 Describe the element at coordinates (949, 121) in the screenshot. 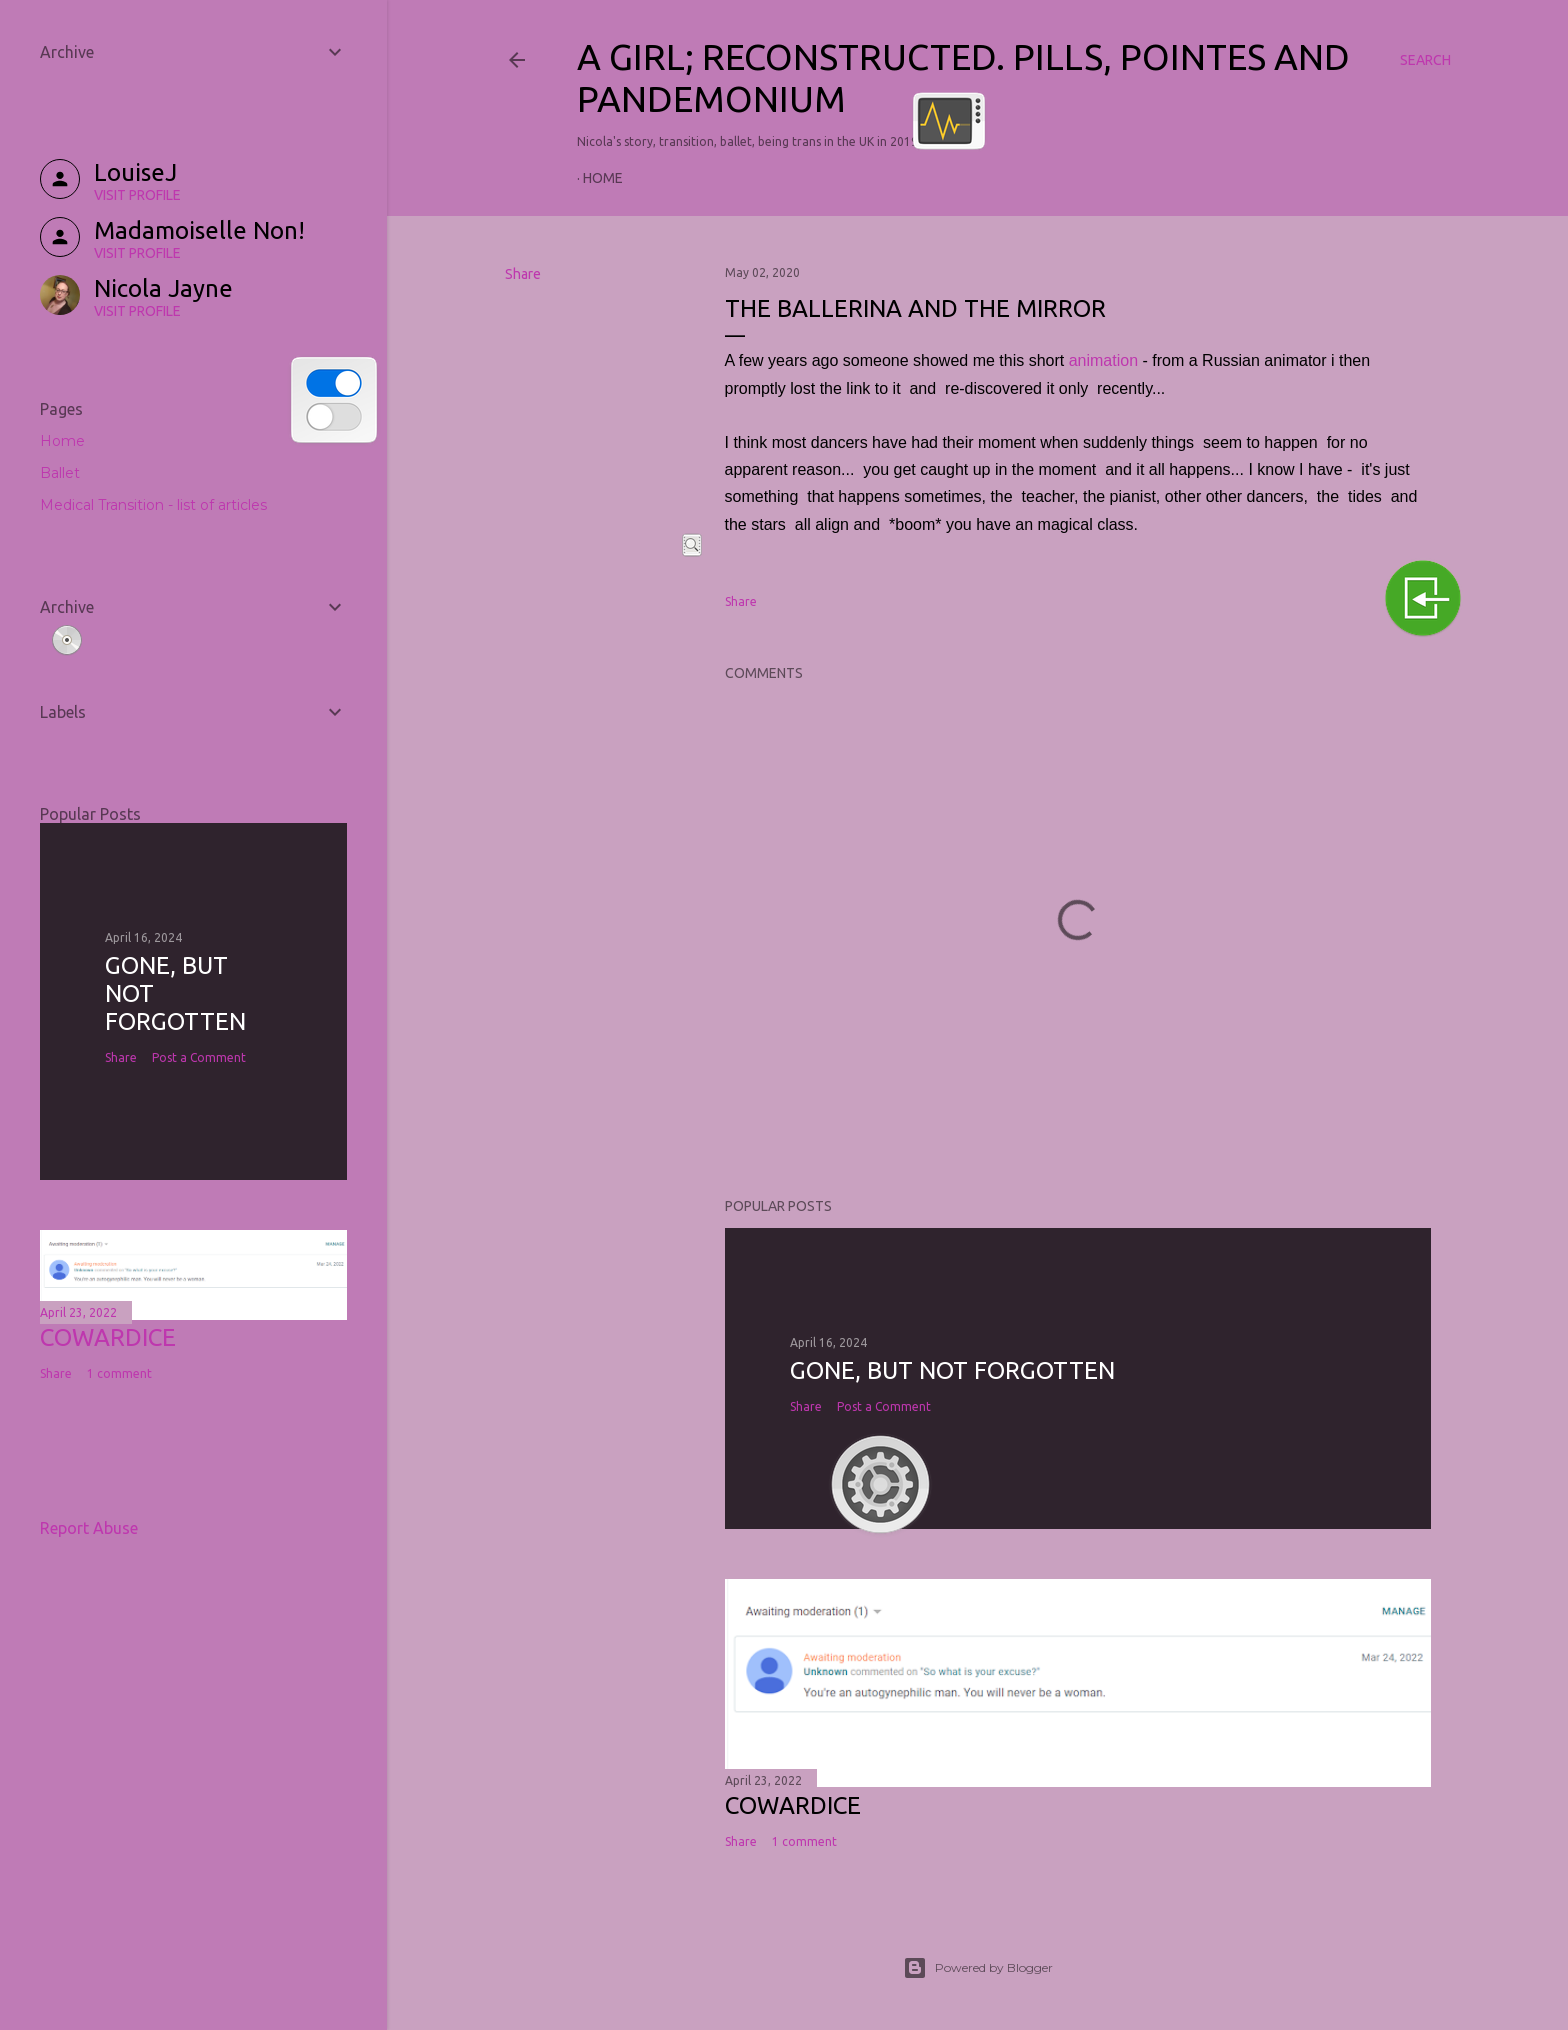

I see `open system monitor application` at that location.